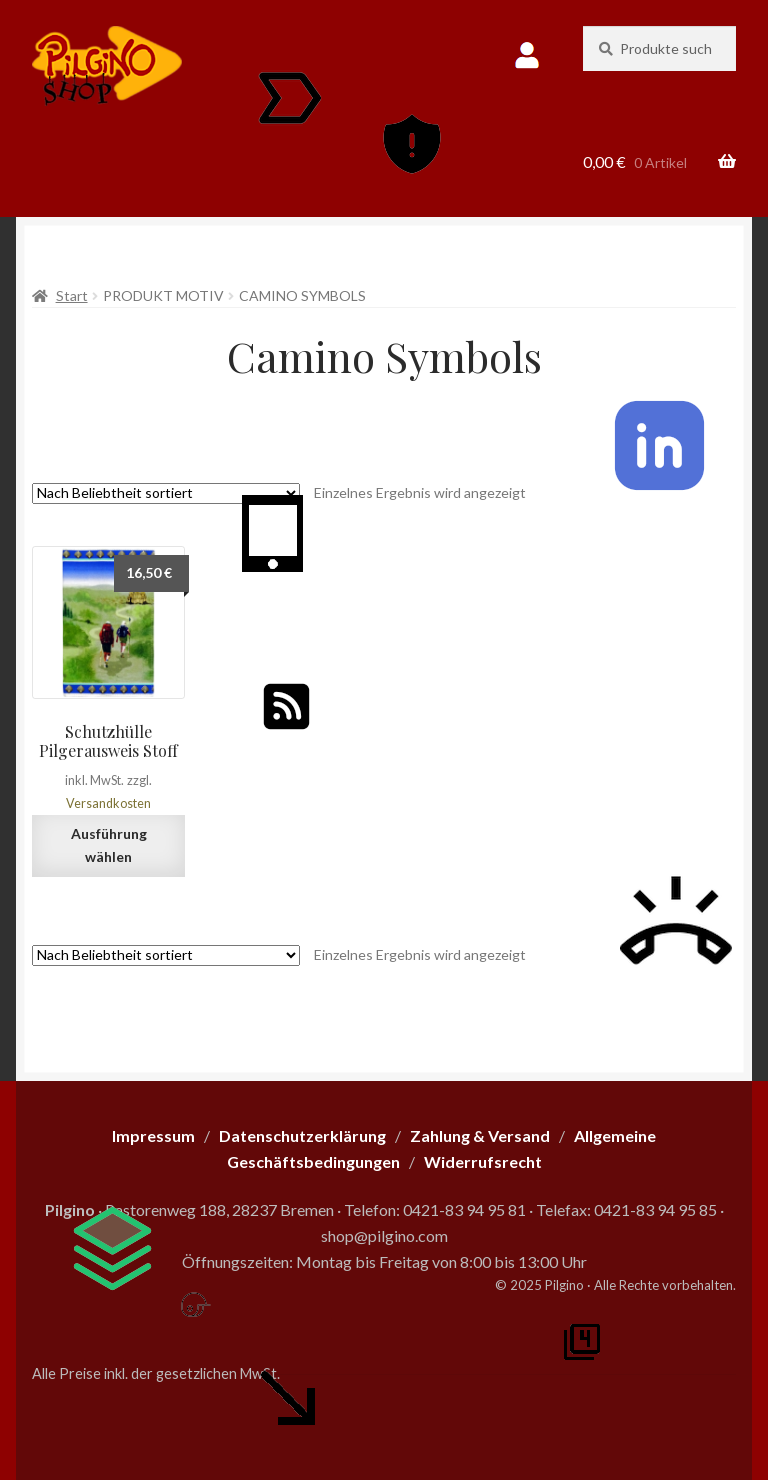  What do you see at coordinates (274, 533) in the screenshot?
I see `switch to tablet view or layout` at bounding box center [274, 533].